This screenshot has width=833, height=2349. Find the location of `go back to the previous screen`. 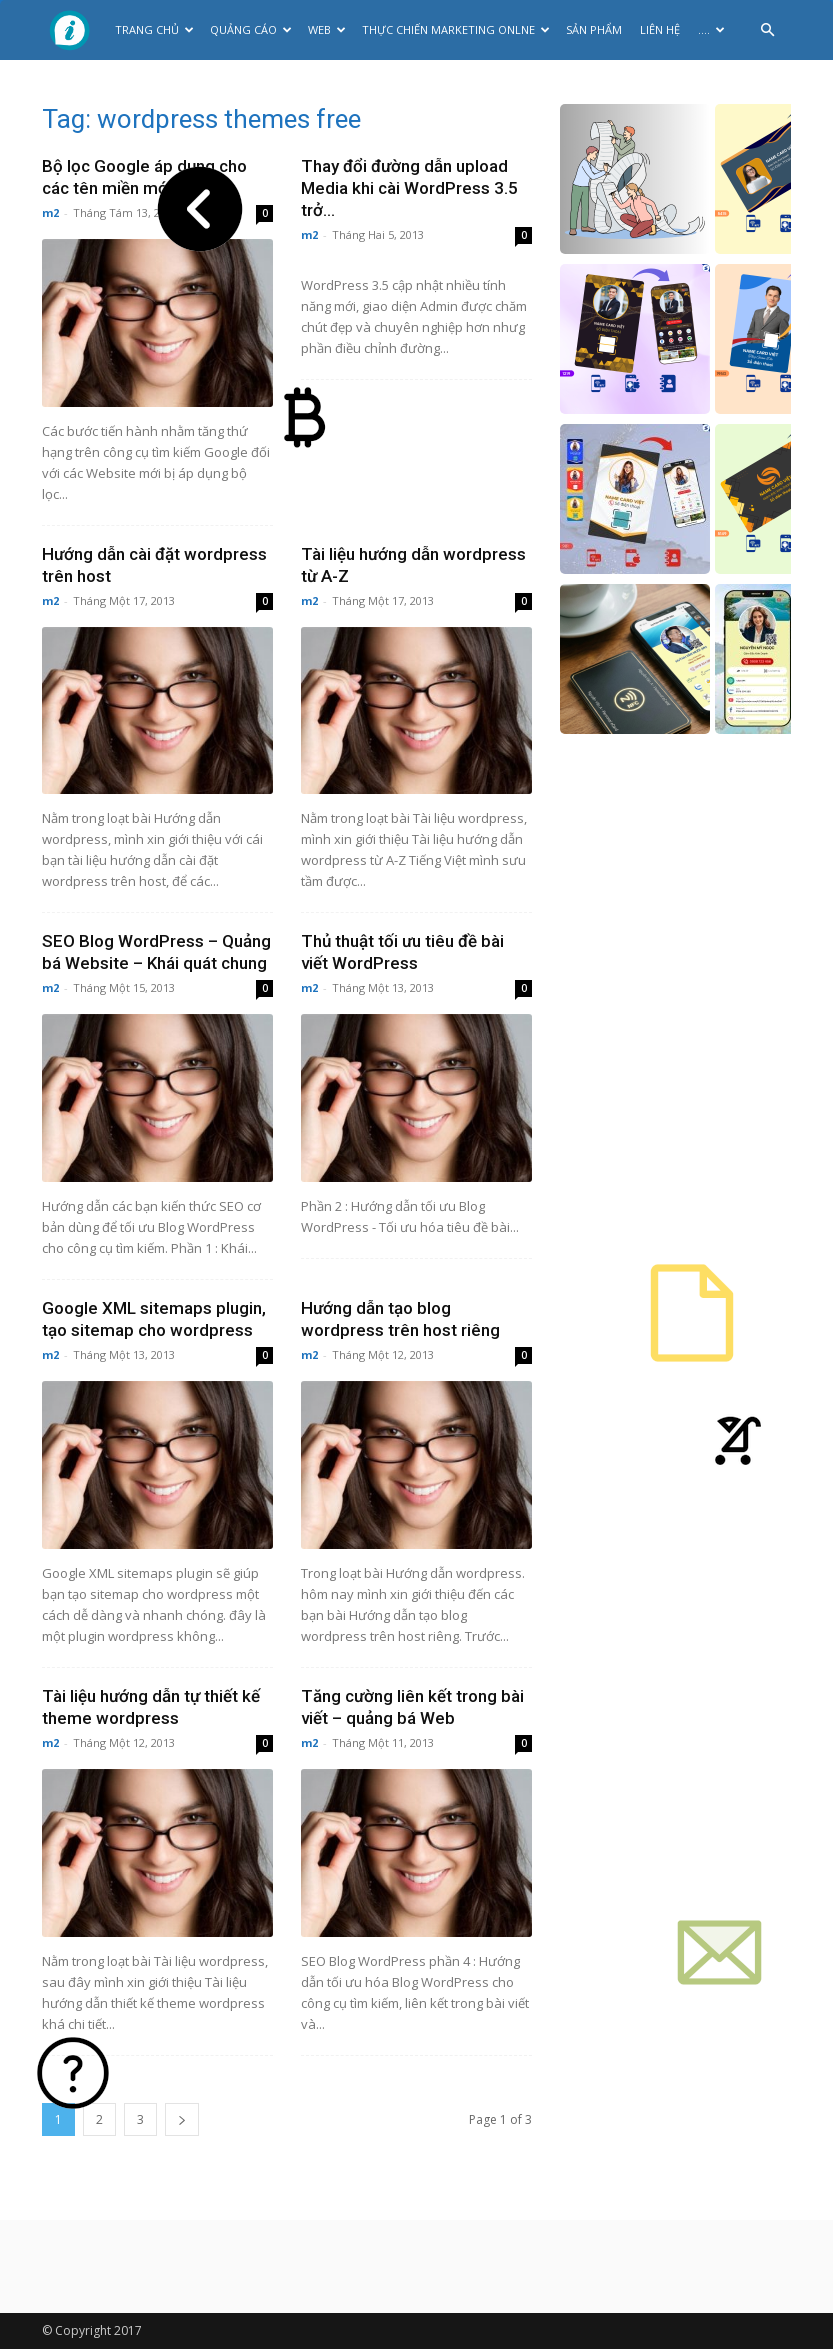

go back to the previous screen is located at coordinates (200, 209).